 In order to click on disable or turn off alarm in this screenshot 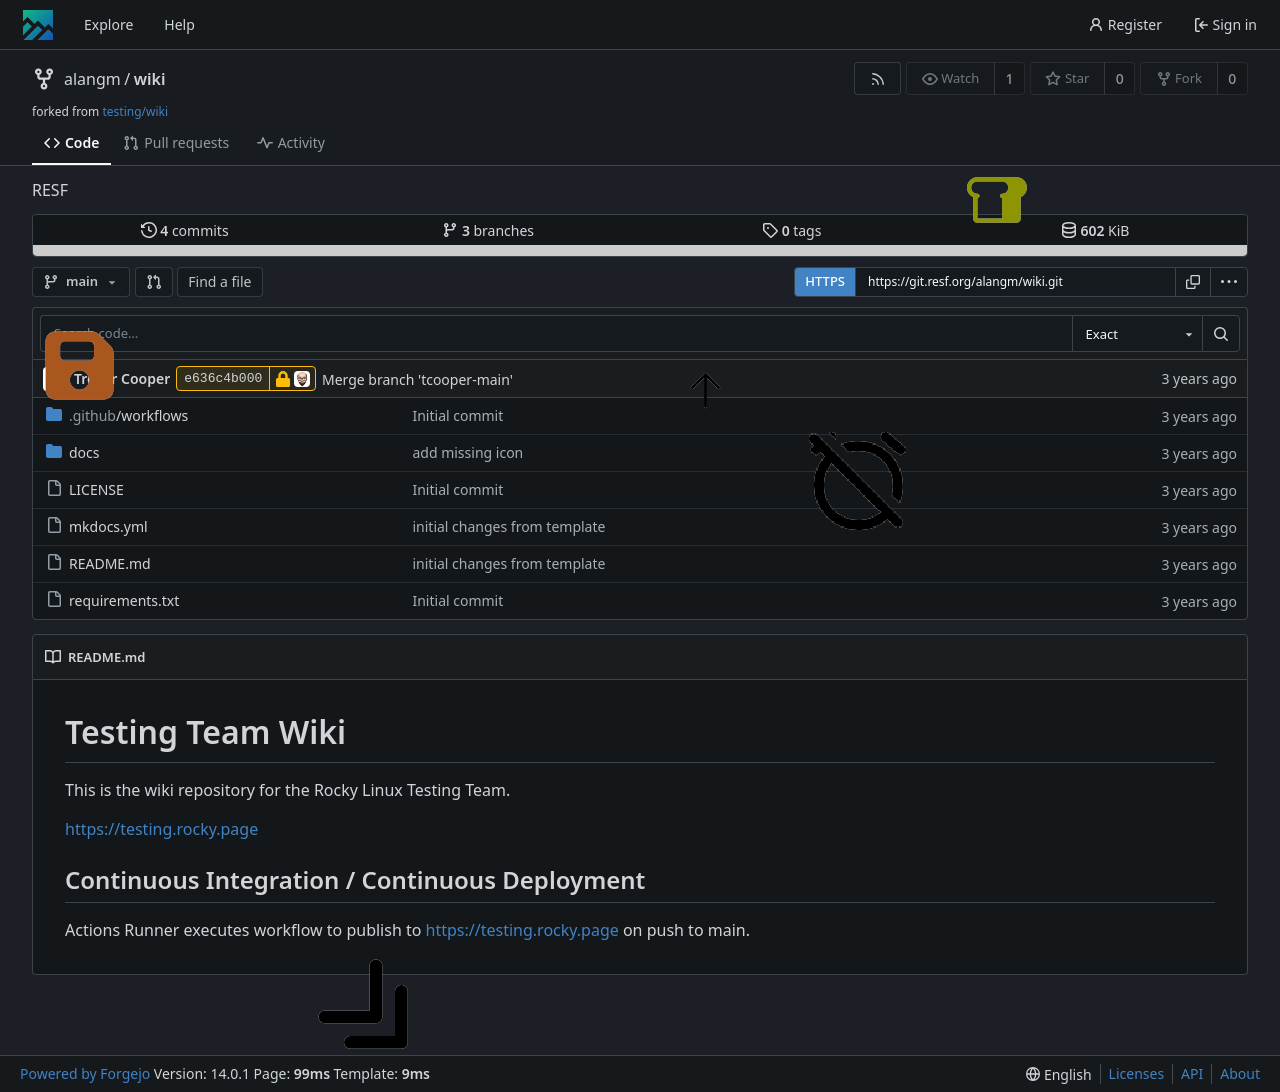, I will do `click(858, 480)`.